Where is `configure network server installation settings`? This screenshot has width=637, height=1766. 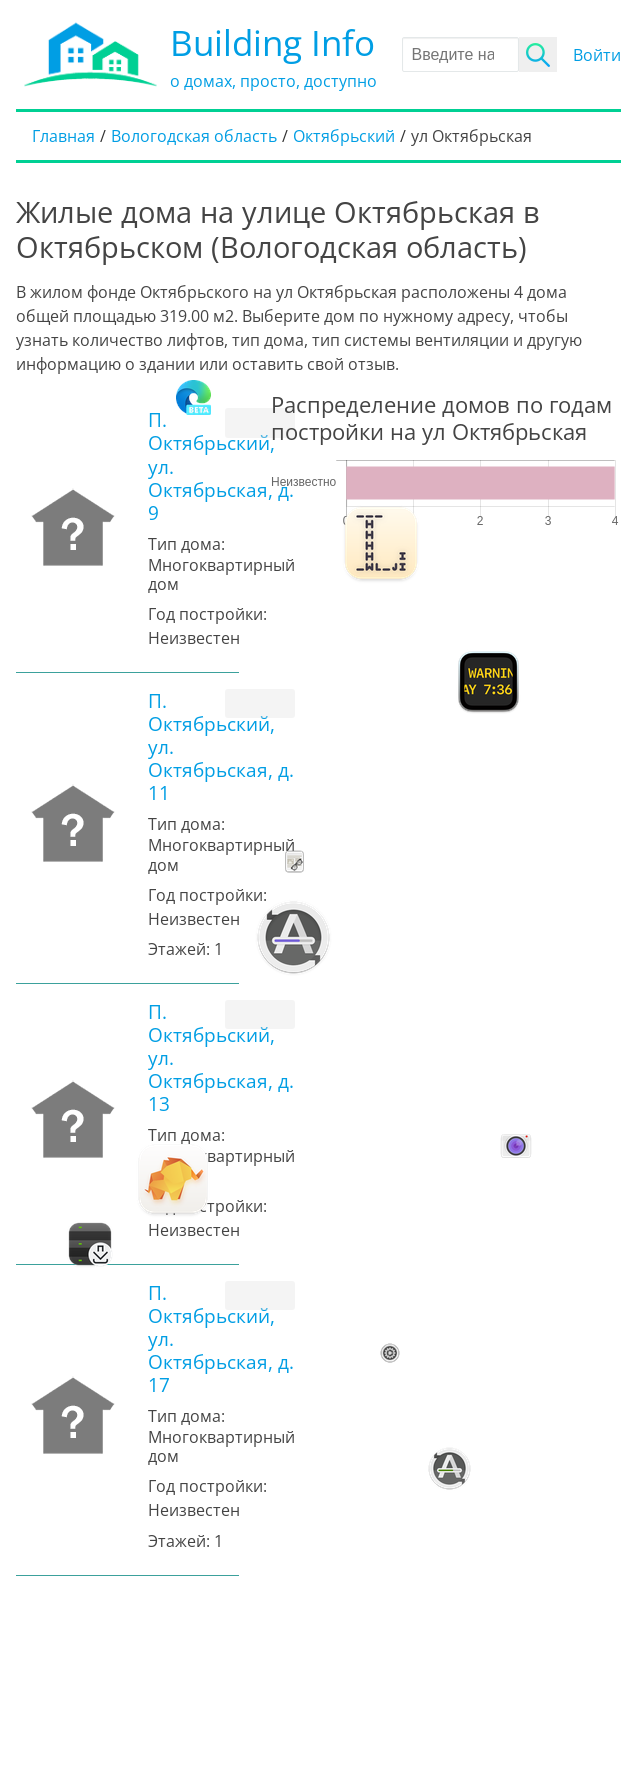
configure network server installation settings is located at coordinates (90, 1244).